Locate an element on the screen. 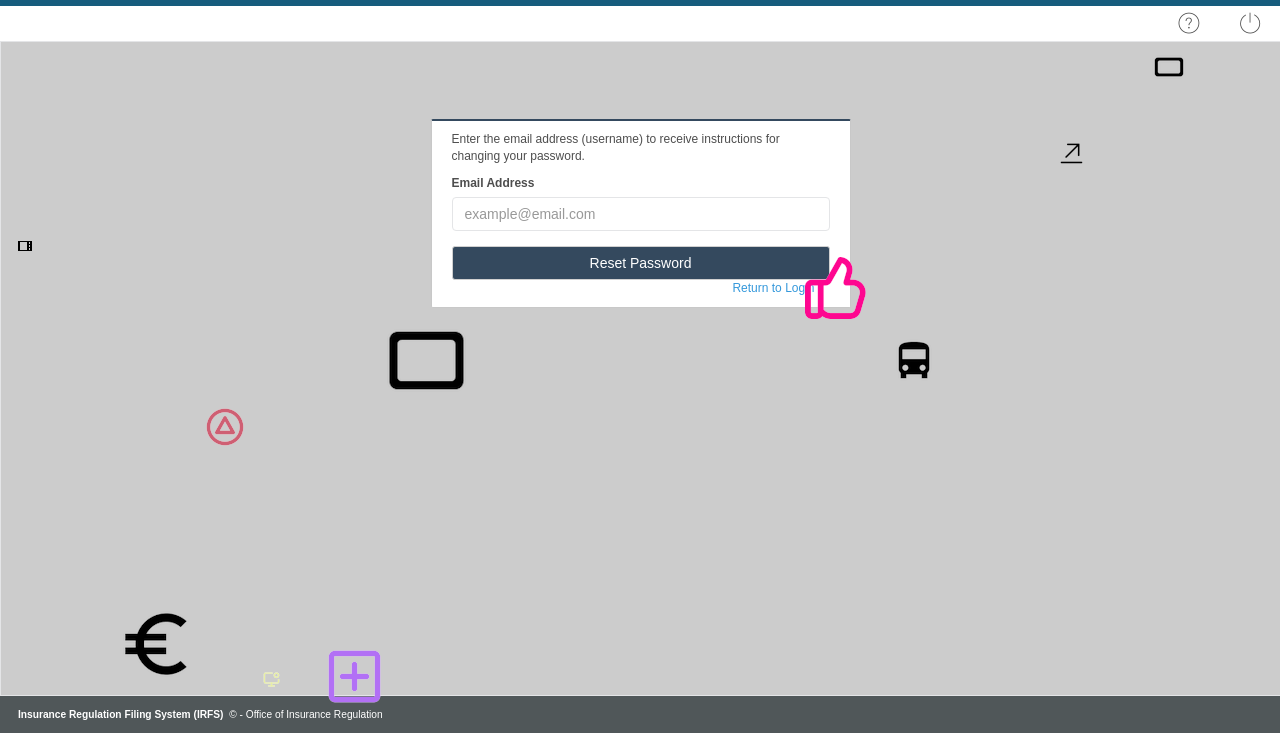 The width and height of the screenshot is (1280, 733). view prices in euros is located at coordinates (156, 644).